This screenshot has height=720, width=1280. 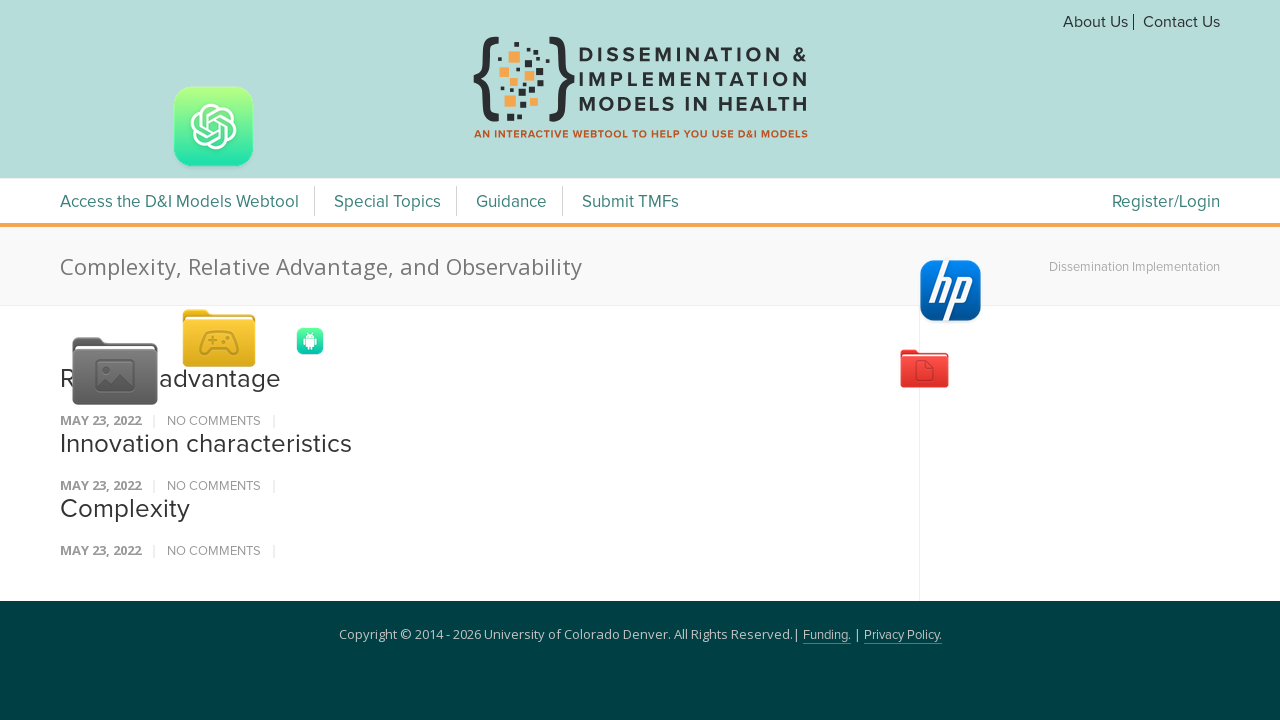 I want to click on open HP printer or device management app, so click(x=950, y=290).